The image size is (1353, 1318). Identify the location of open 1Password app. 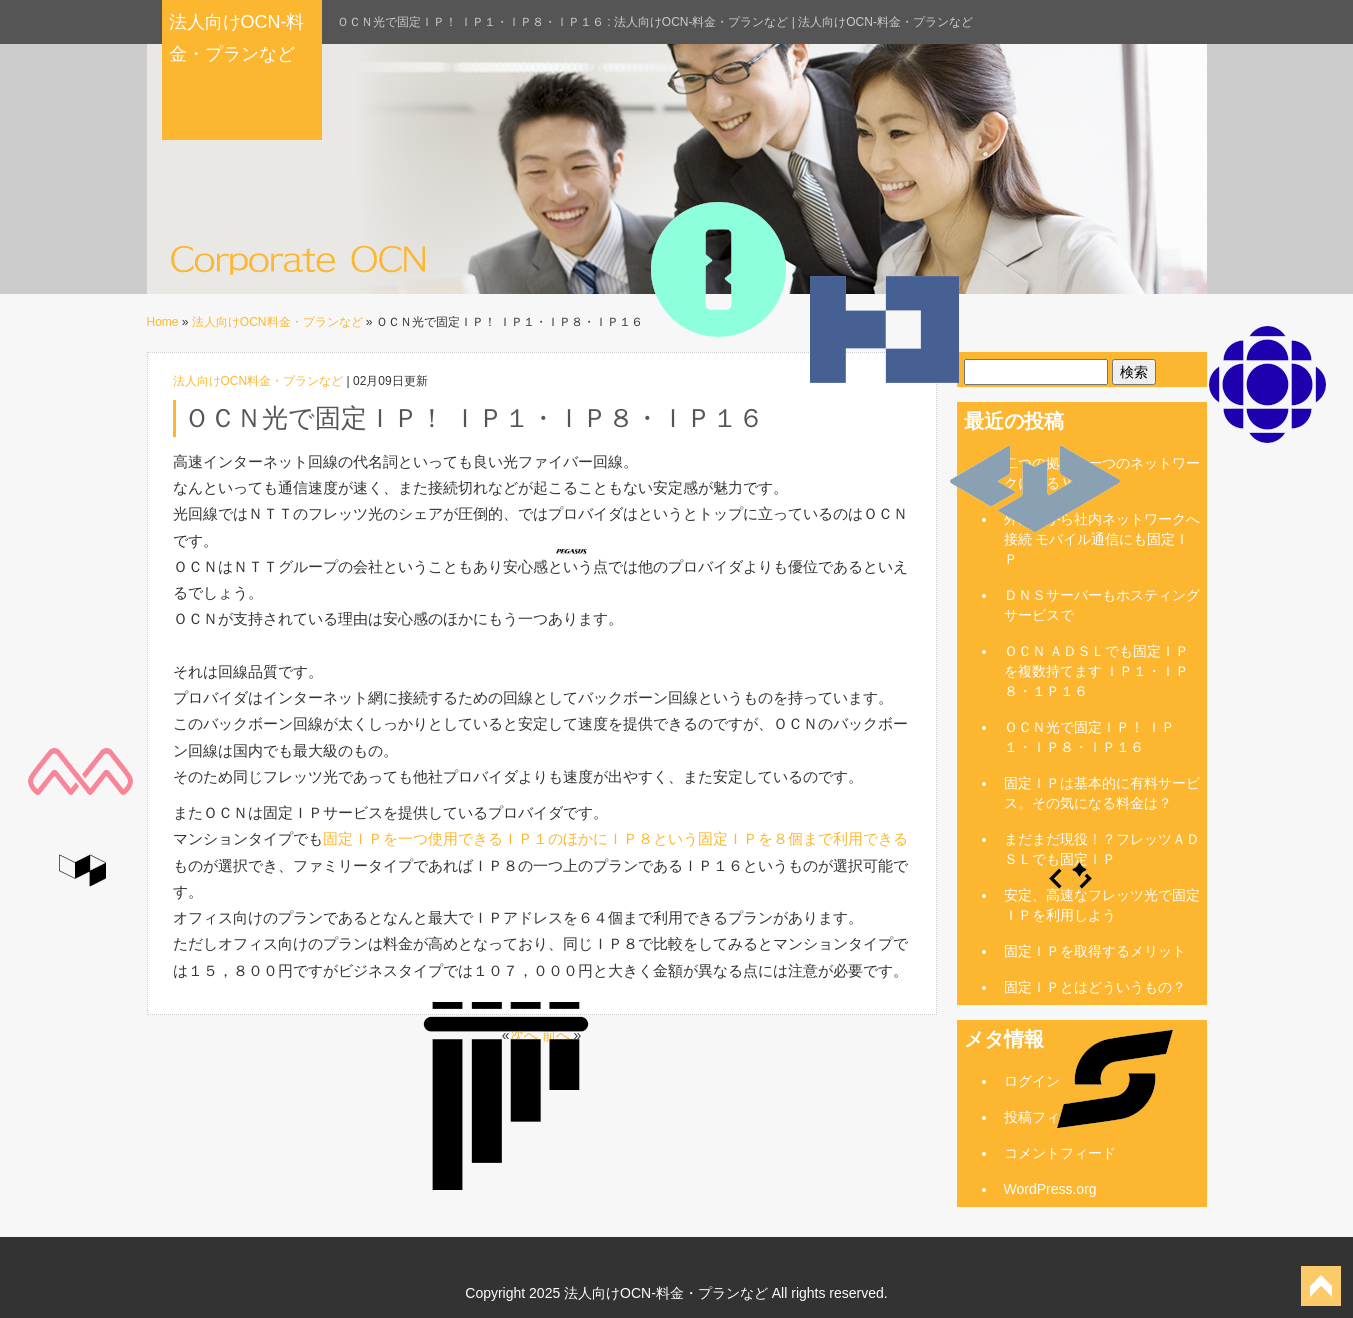
(718, 269).